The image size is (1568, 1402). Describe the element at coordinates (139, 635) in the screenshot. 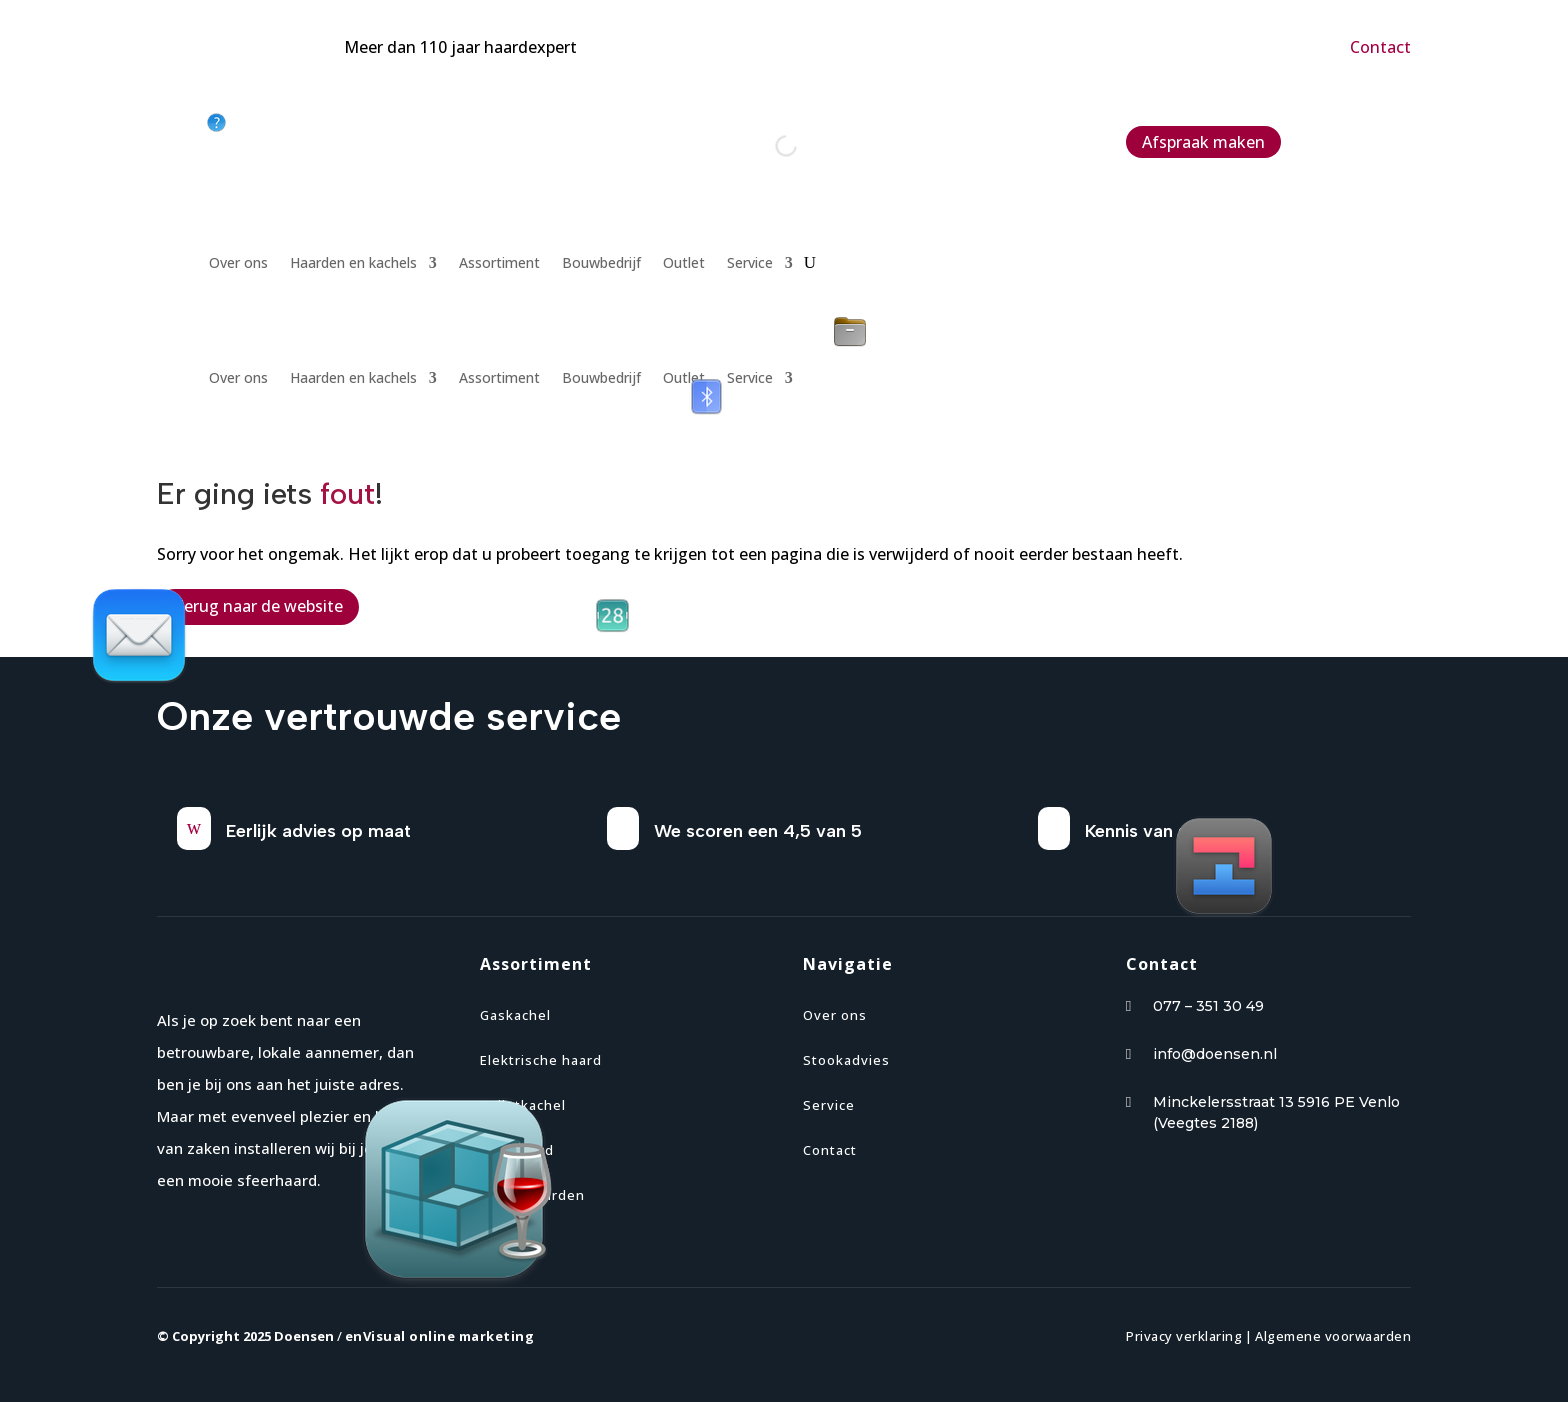

I see `open the Mail app` at that location.